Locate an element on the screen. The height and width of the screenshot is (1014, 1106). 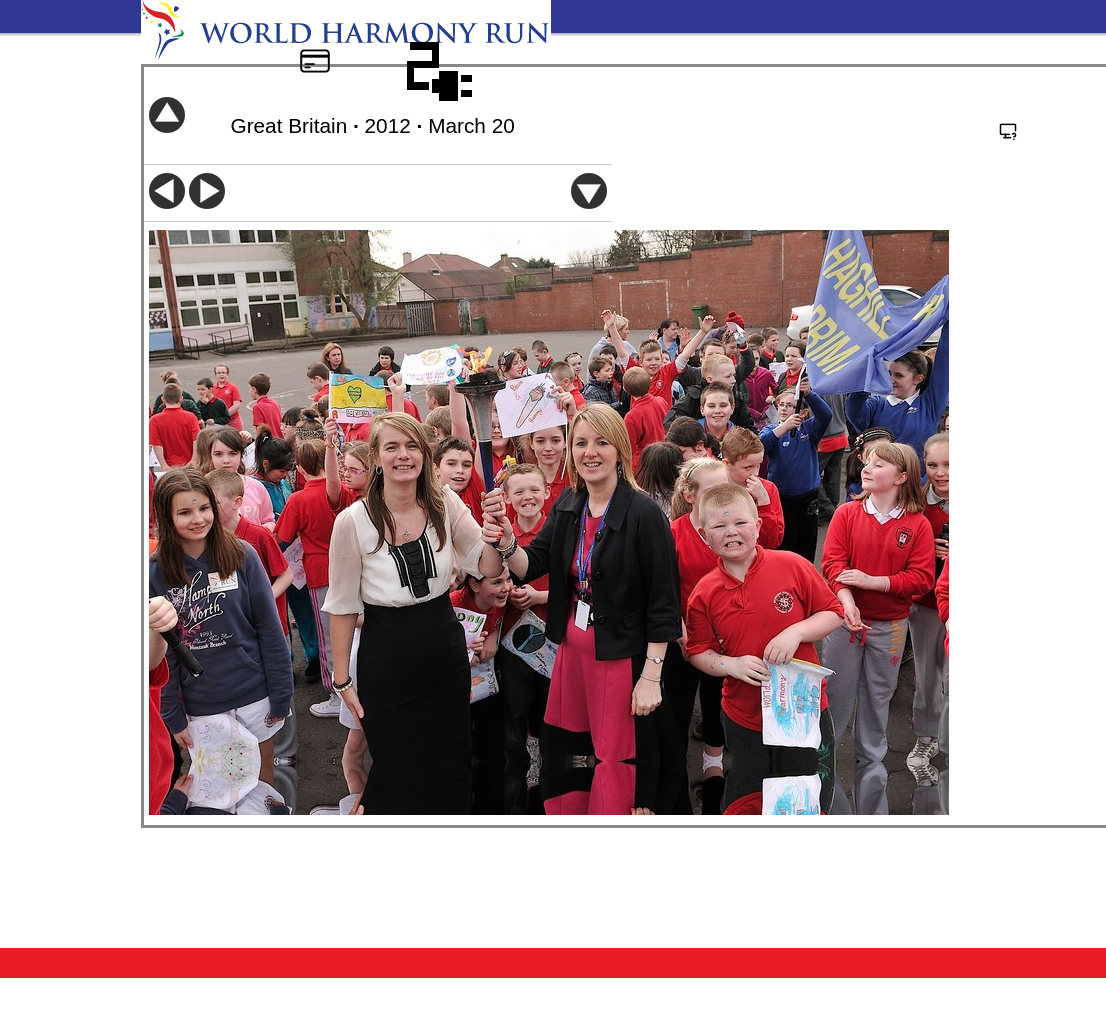
find nearby electrical services or charging stations is located at coordinates (439, 71).